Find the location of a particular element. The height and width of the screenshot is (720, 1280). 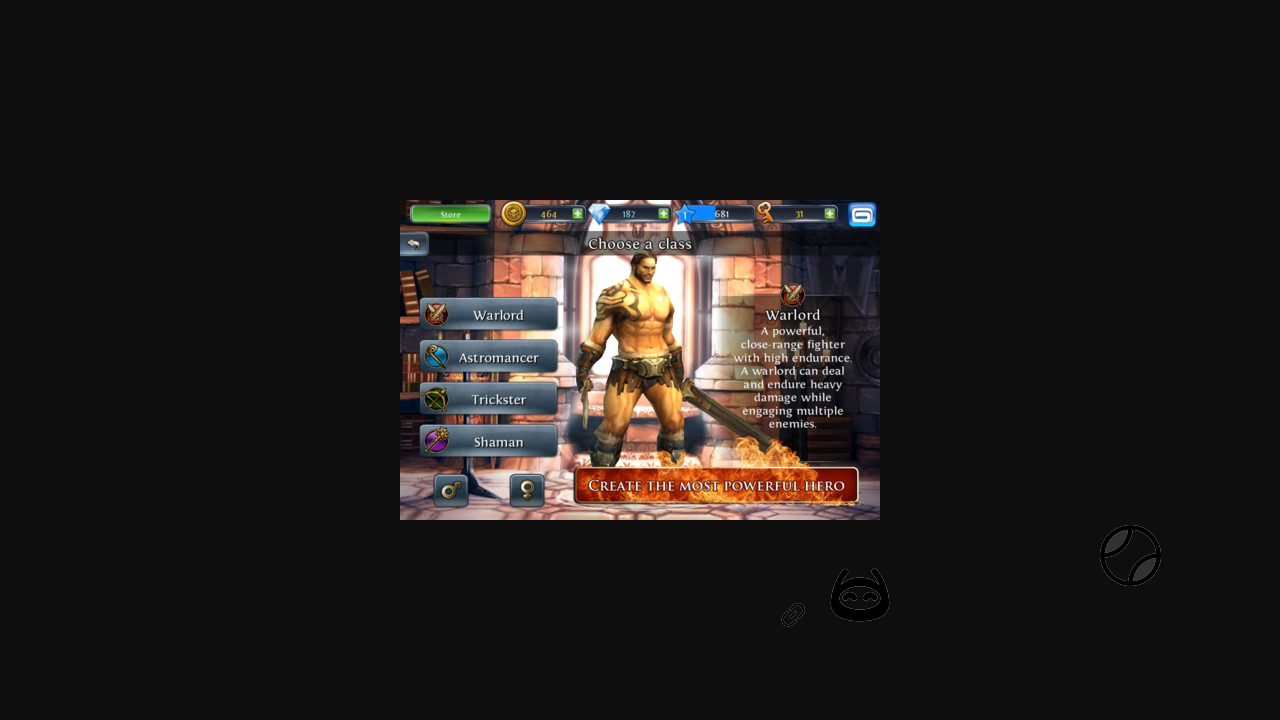

access tennis or sports-related content is located at coordinates (1130, 555).